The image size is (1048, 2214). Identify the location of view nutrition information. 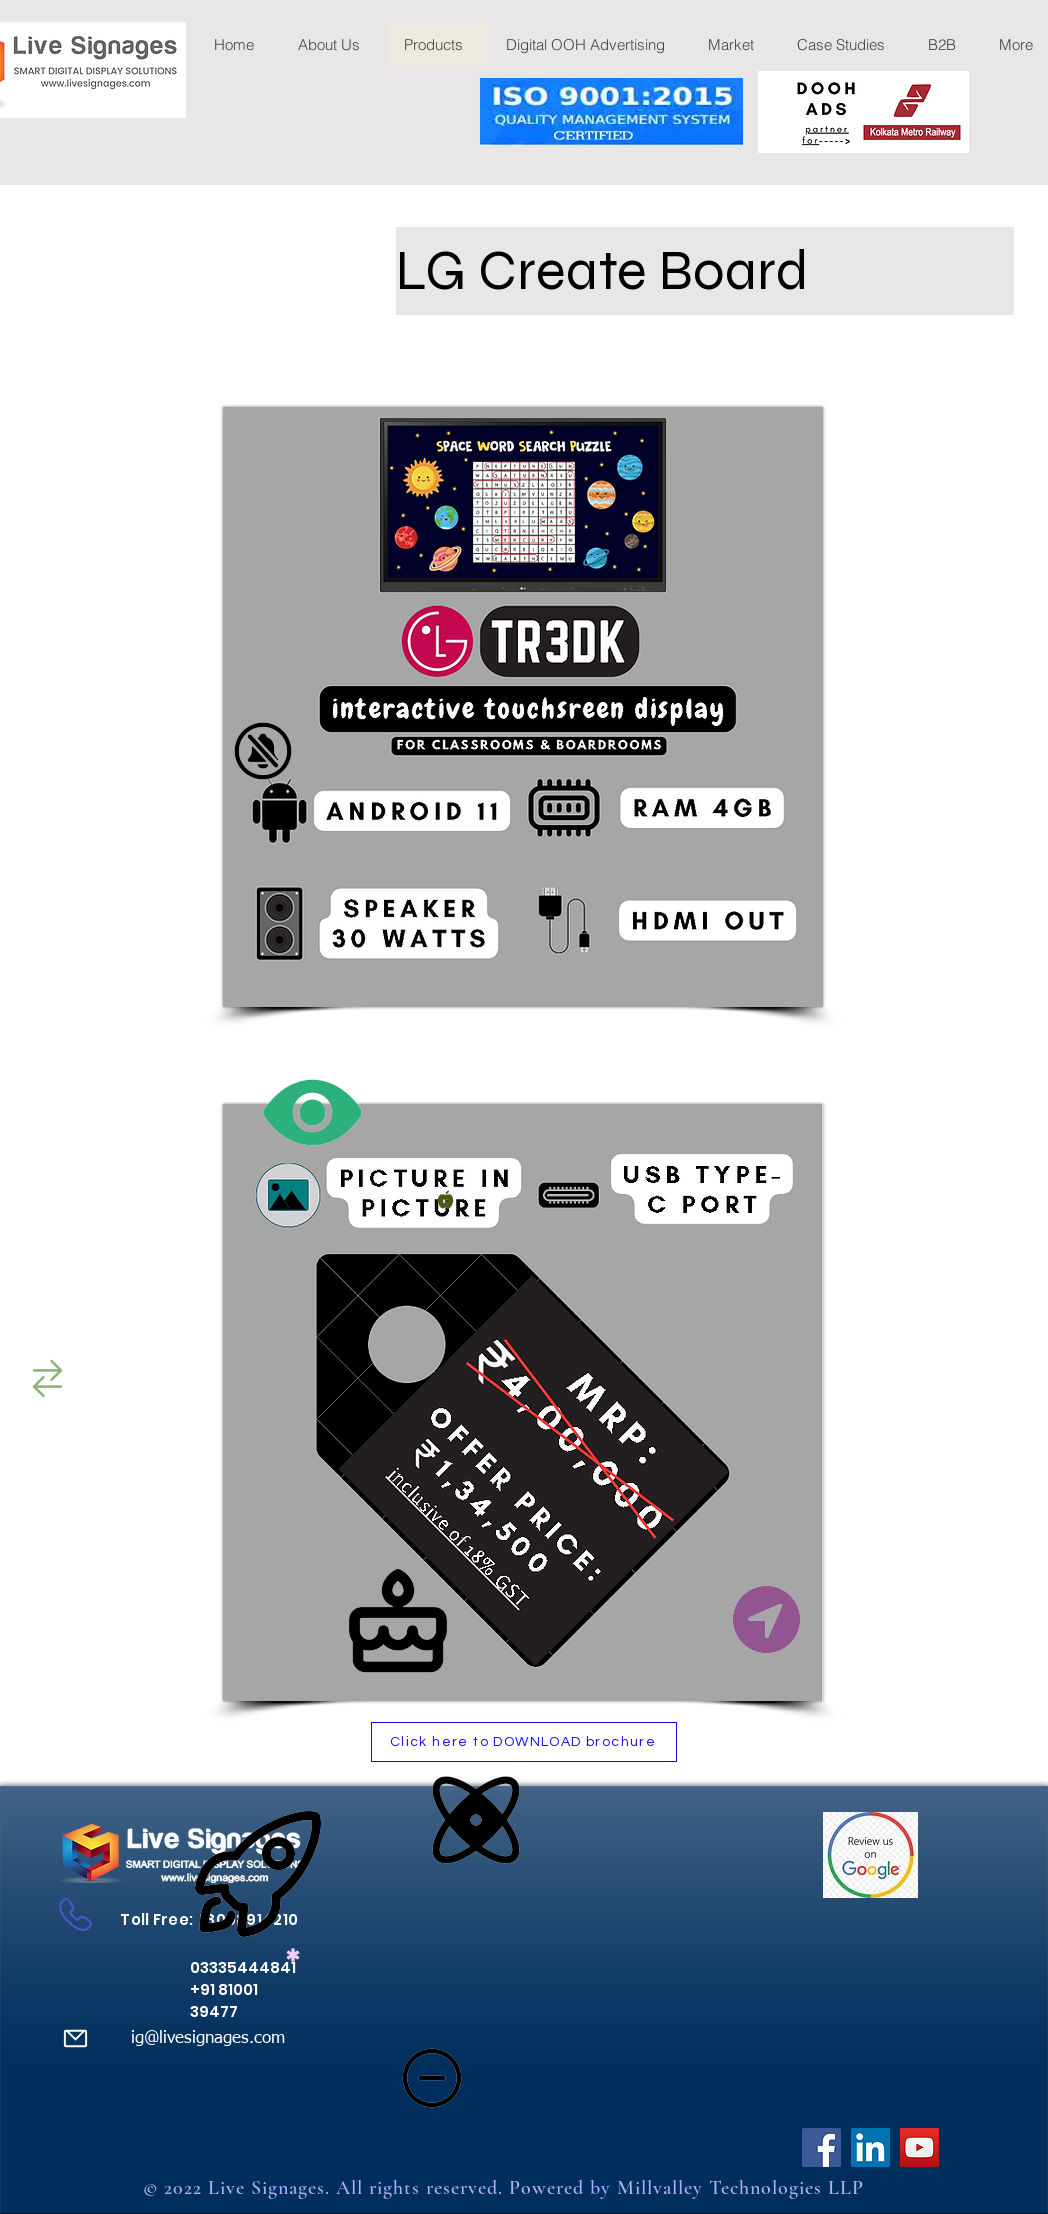
(445, 1199).